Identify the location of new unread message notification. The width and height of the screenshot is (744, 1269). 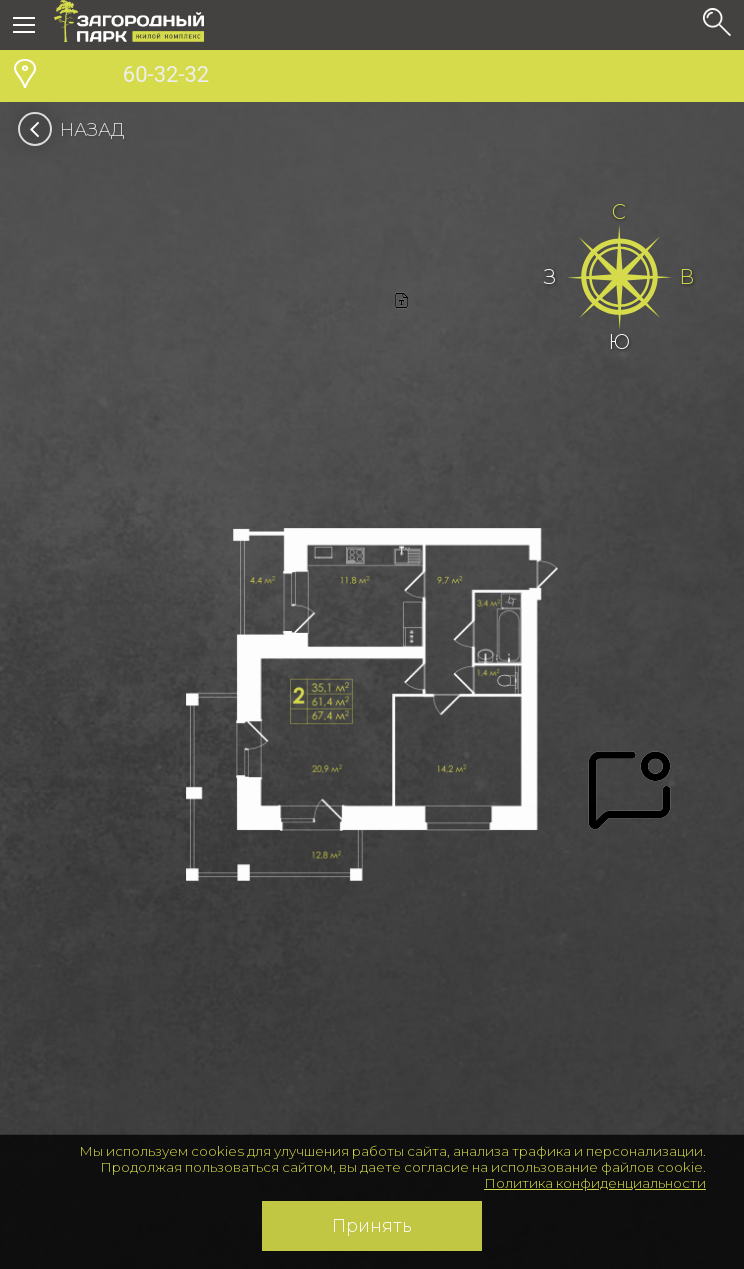
(629, 788).